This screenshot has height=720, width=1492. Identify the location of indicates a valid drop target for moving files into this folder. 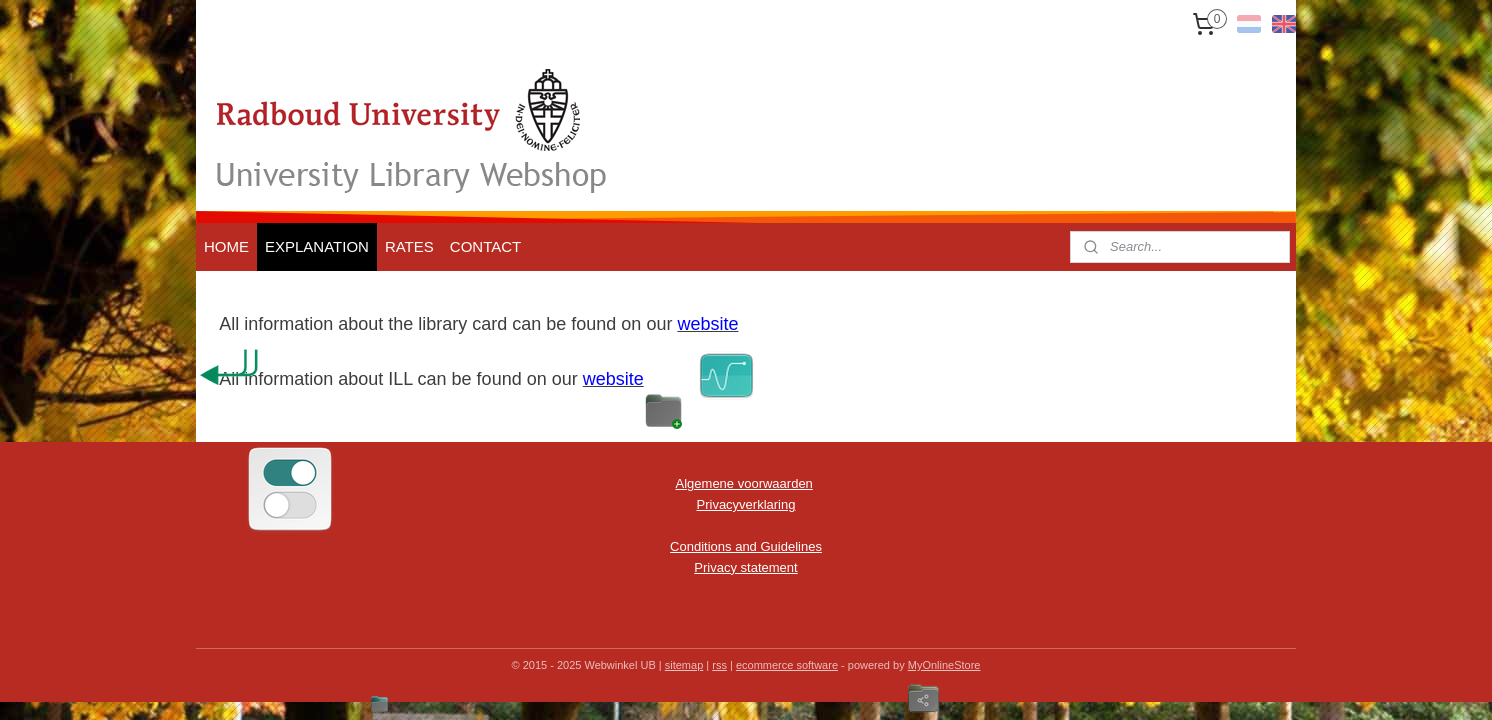
(379, 703).